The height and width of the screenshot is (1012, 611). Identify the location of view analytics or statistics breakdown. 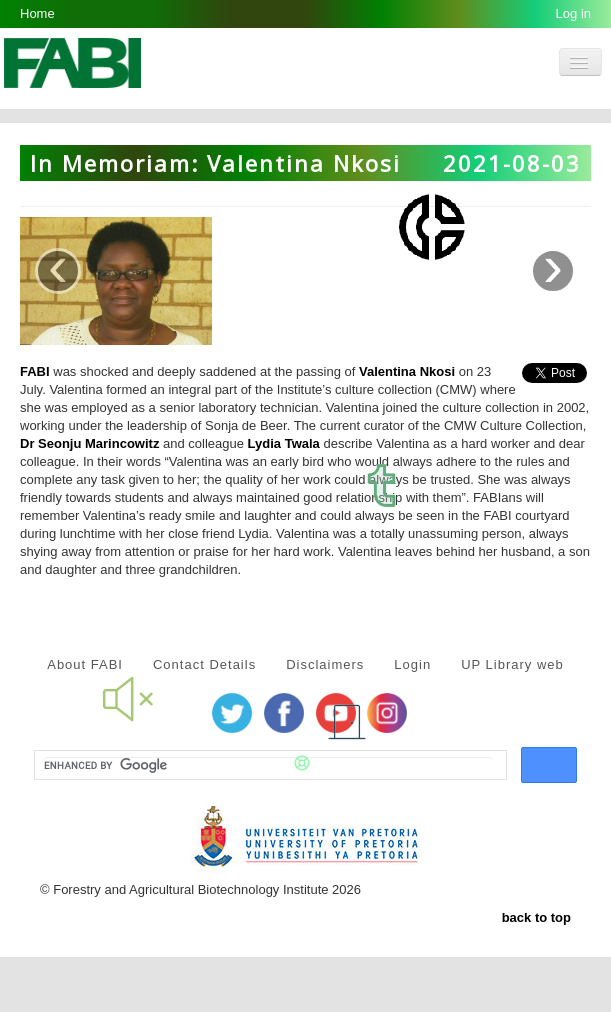
(432, 227).